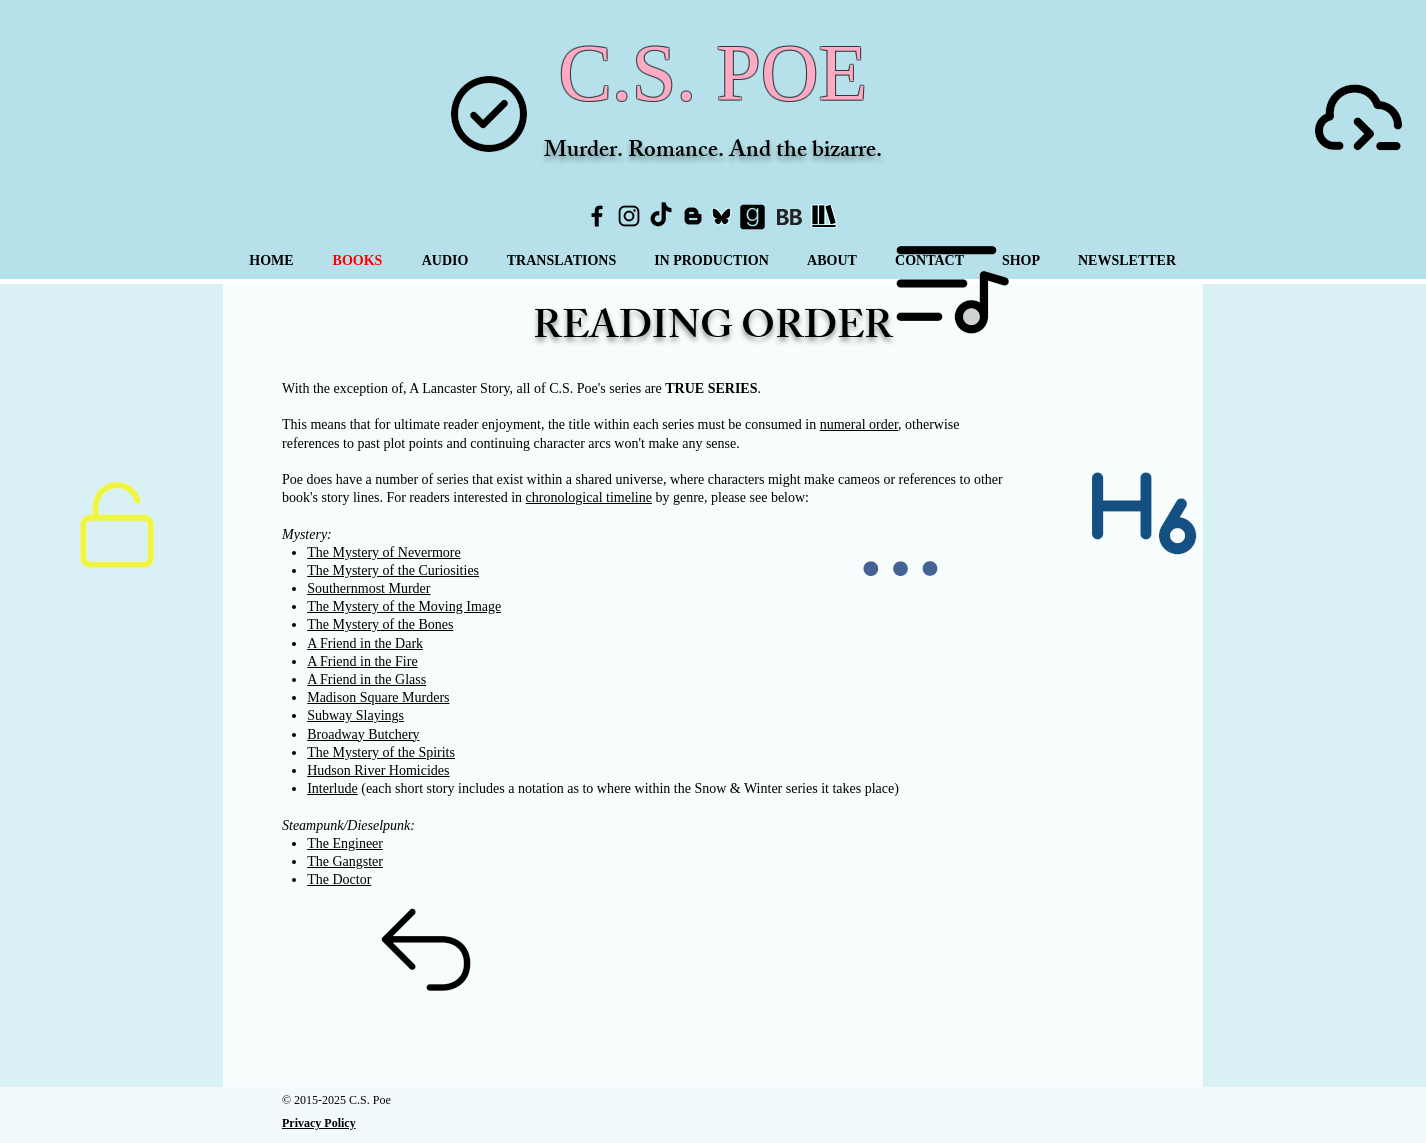  Describe the element at coordinates (489, 114) in the screenshot. I see `indicates a completed or successful action` at that location.